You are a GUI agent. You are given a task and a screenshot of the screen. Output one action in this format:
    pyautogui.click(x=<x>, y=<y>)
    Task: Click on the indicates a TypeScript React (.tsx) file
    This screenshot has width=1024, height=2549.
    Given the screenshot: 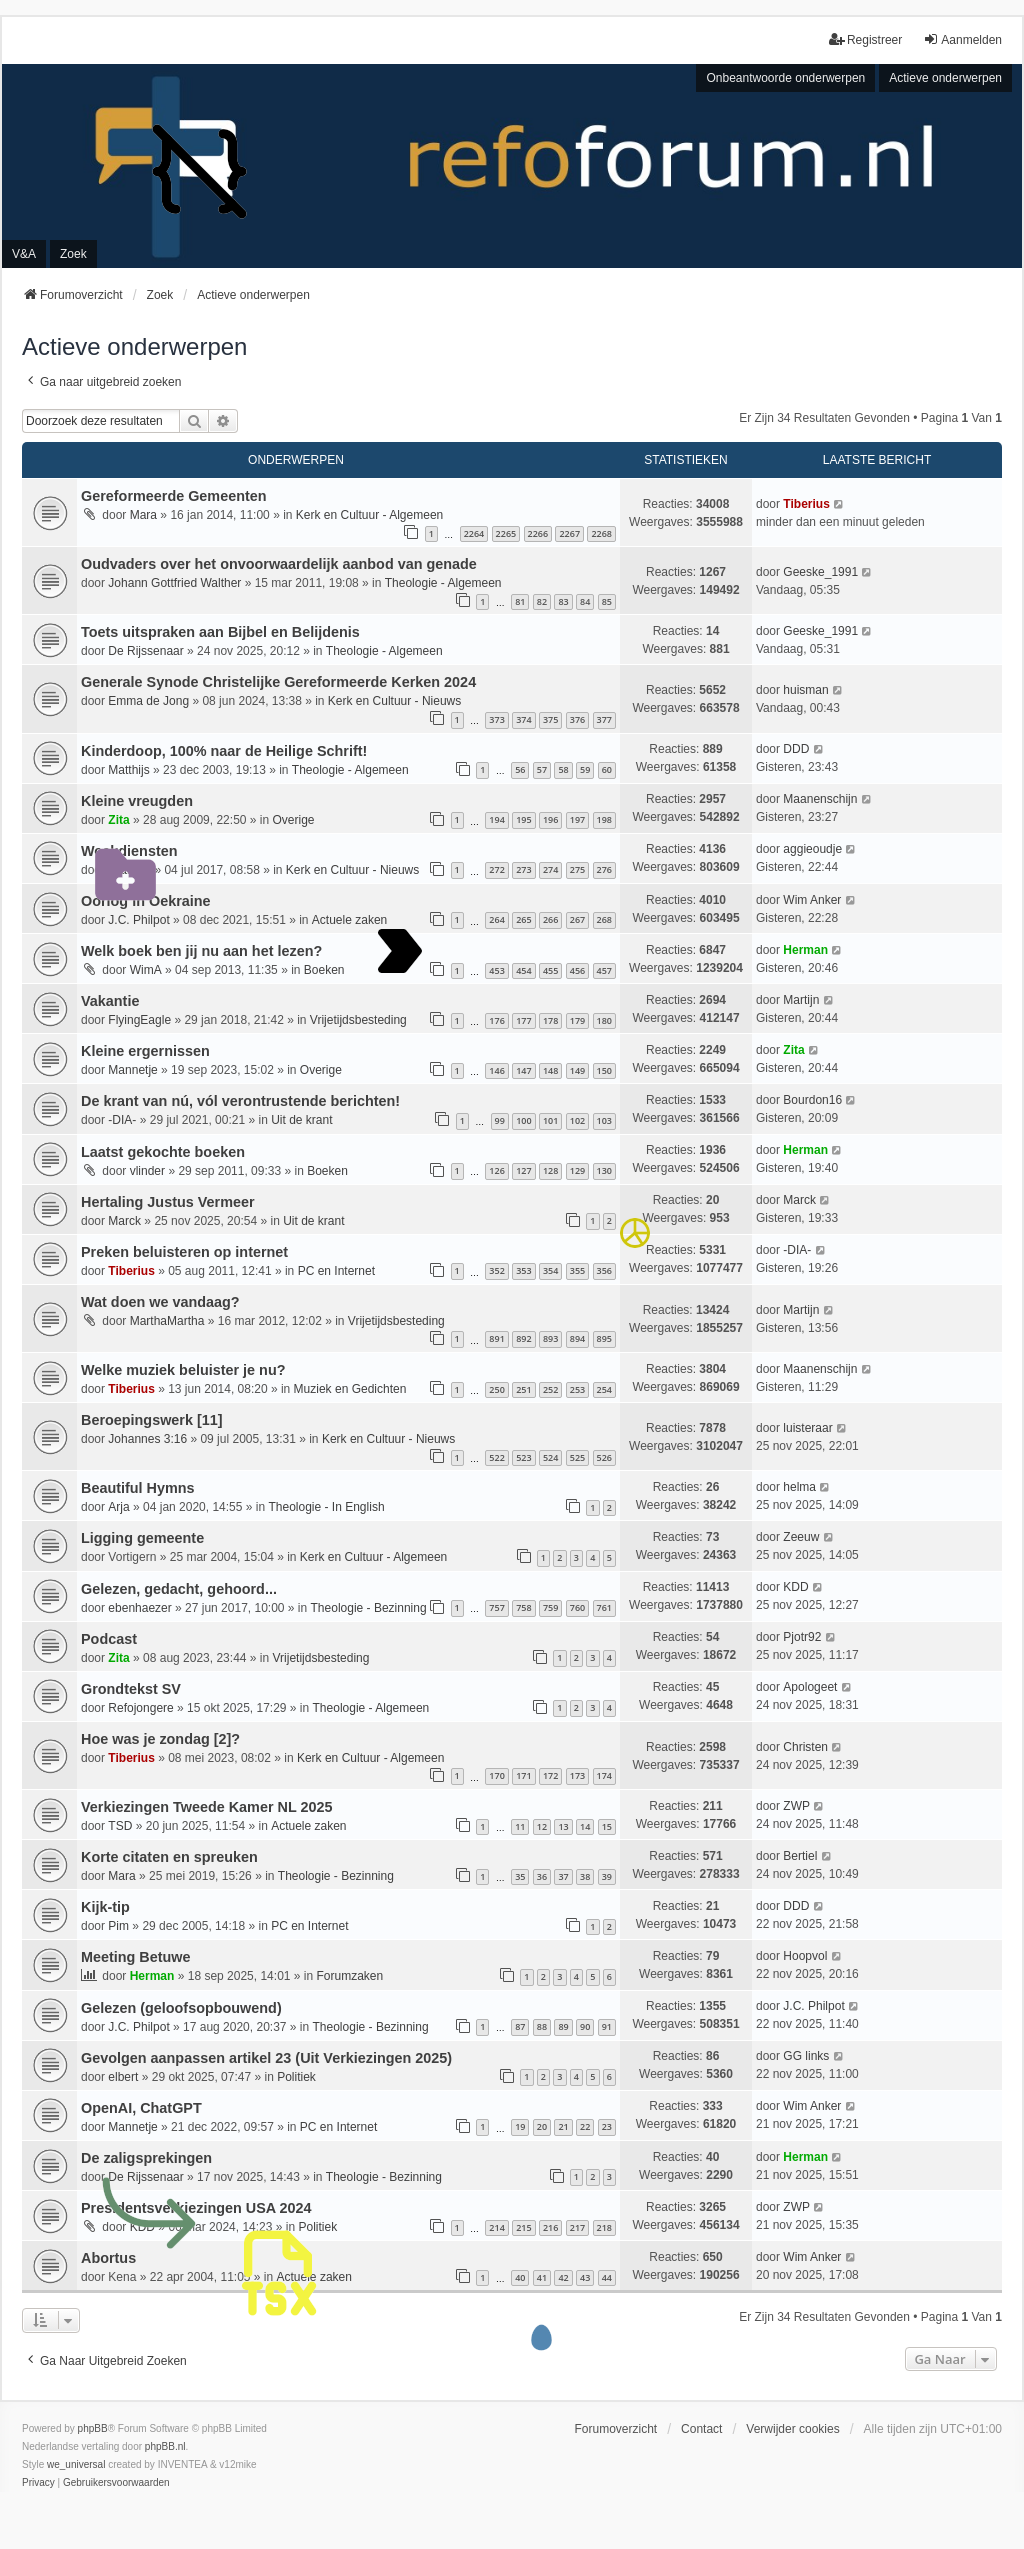 What is the action you would take?
    pyautogui.click(x=278, y=2273)
    